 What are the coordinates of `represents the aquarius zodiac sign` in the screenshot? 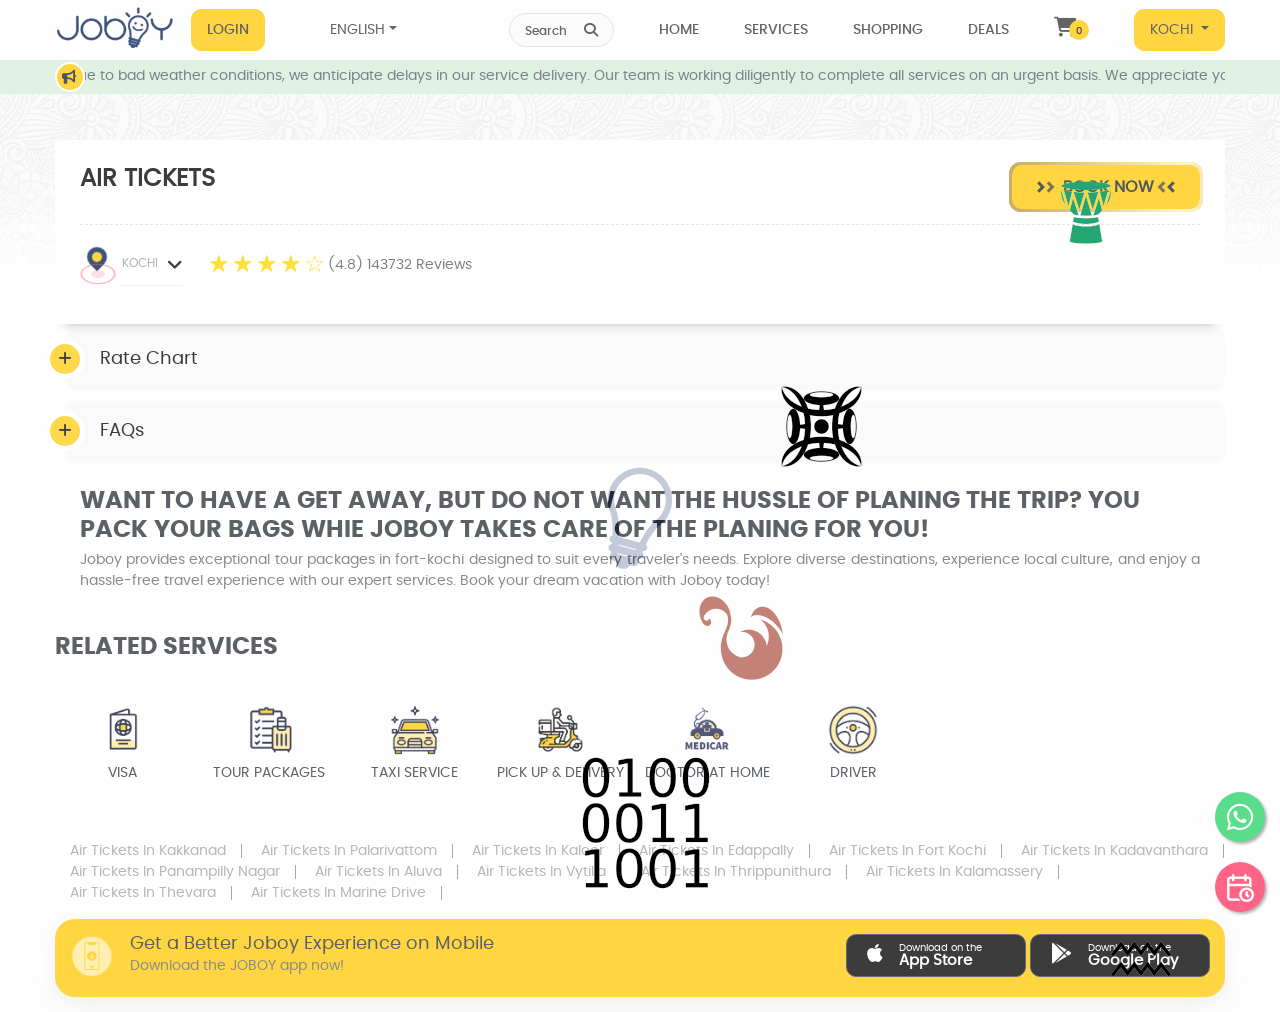 It's located at (1141, 959).